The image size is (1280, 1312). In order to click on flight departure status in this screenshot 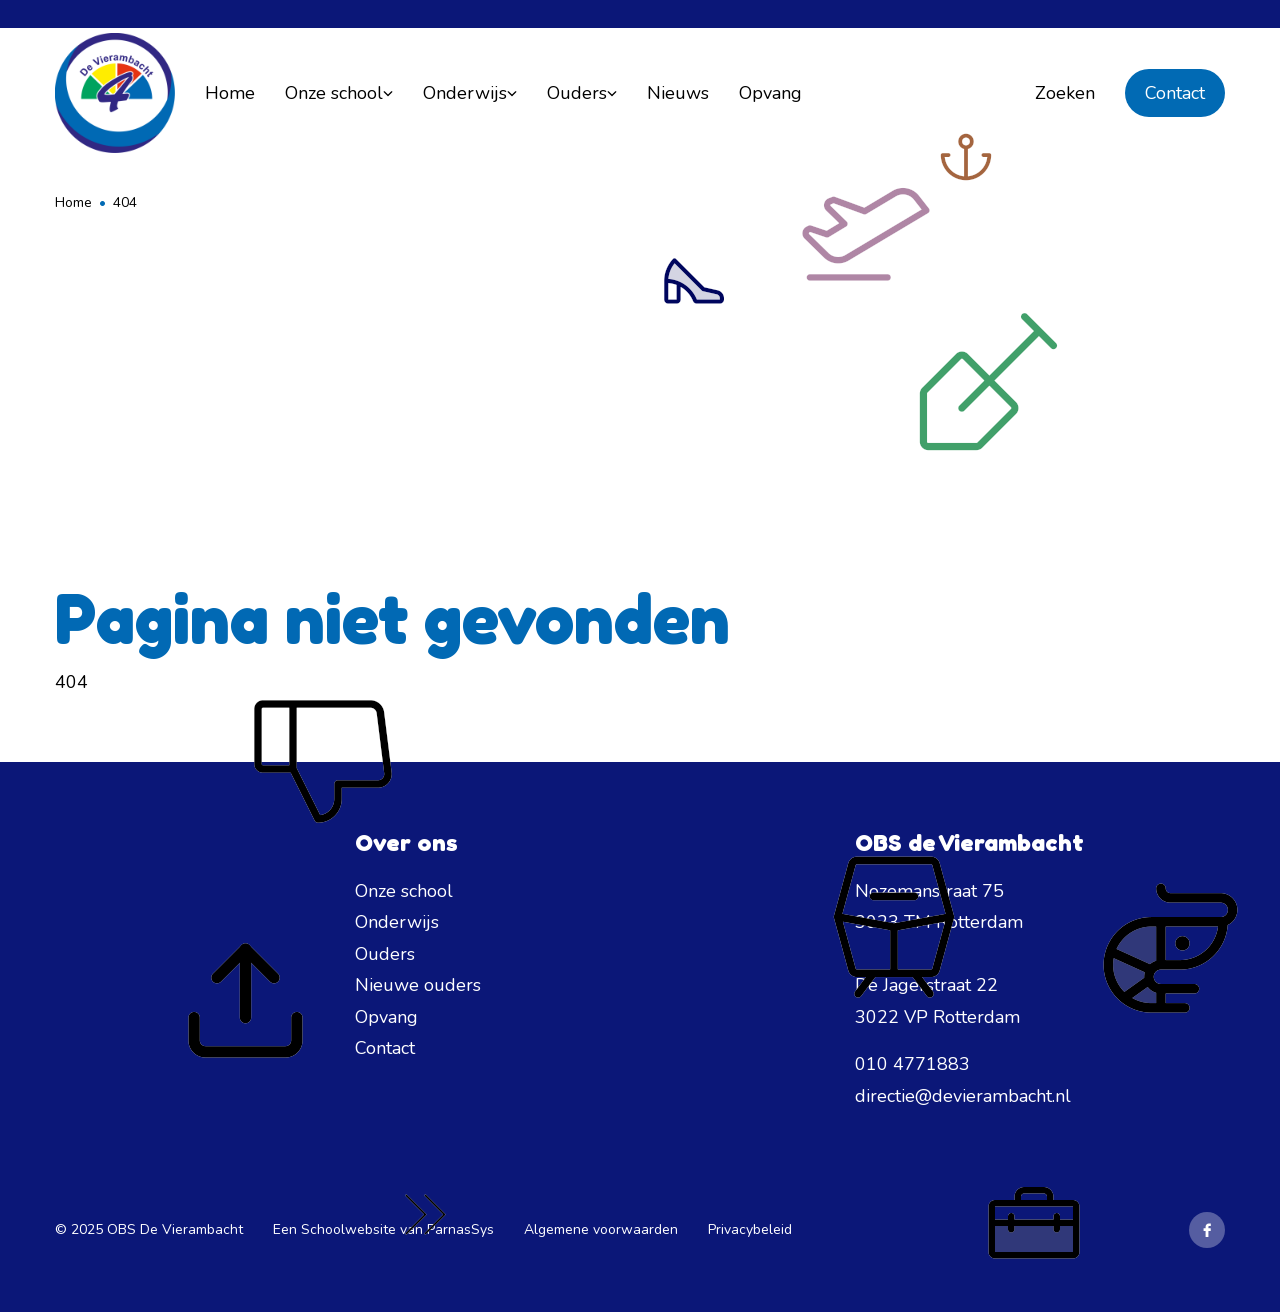, I will do `click(866, 230)`.